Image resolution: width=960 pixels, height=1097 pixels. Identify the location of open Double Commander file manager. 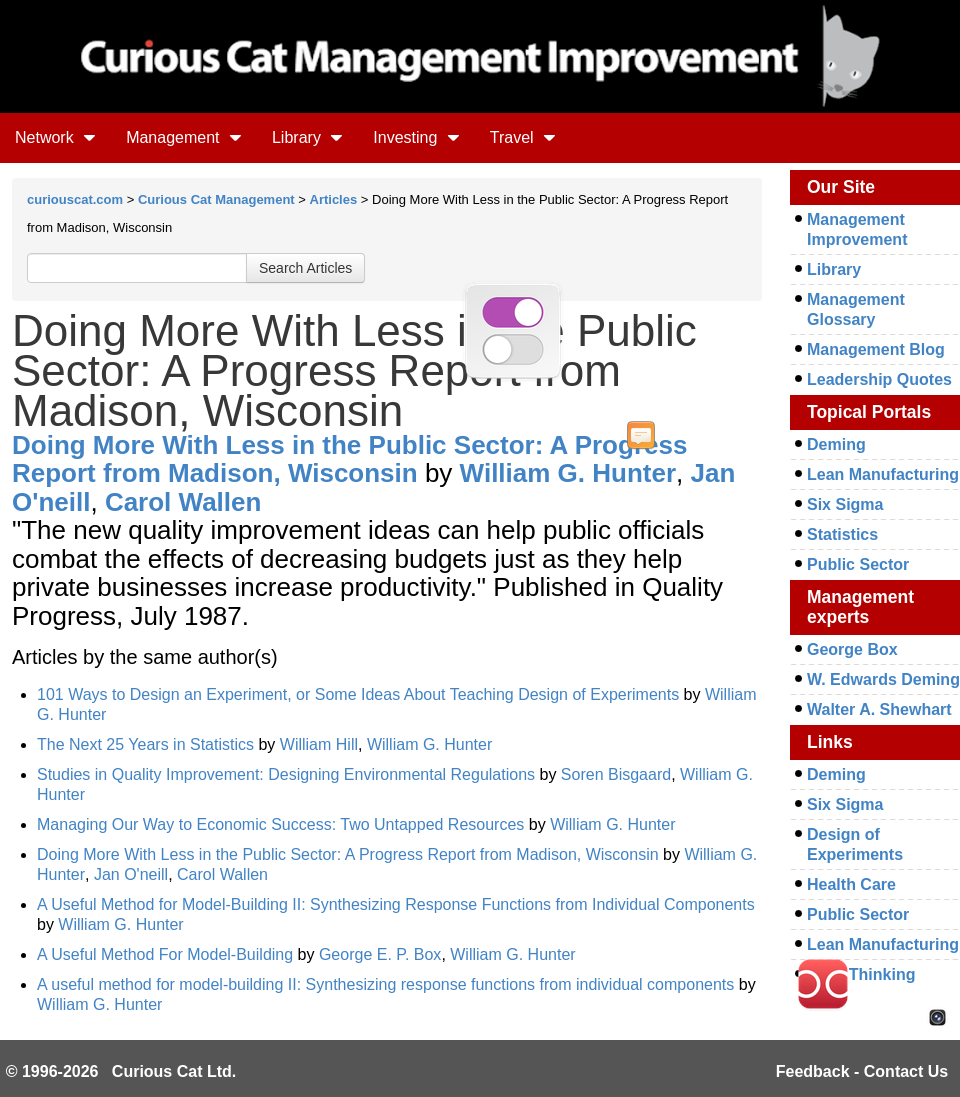
(823, 984).